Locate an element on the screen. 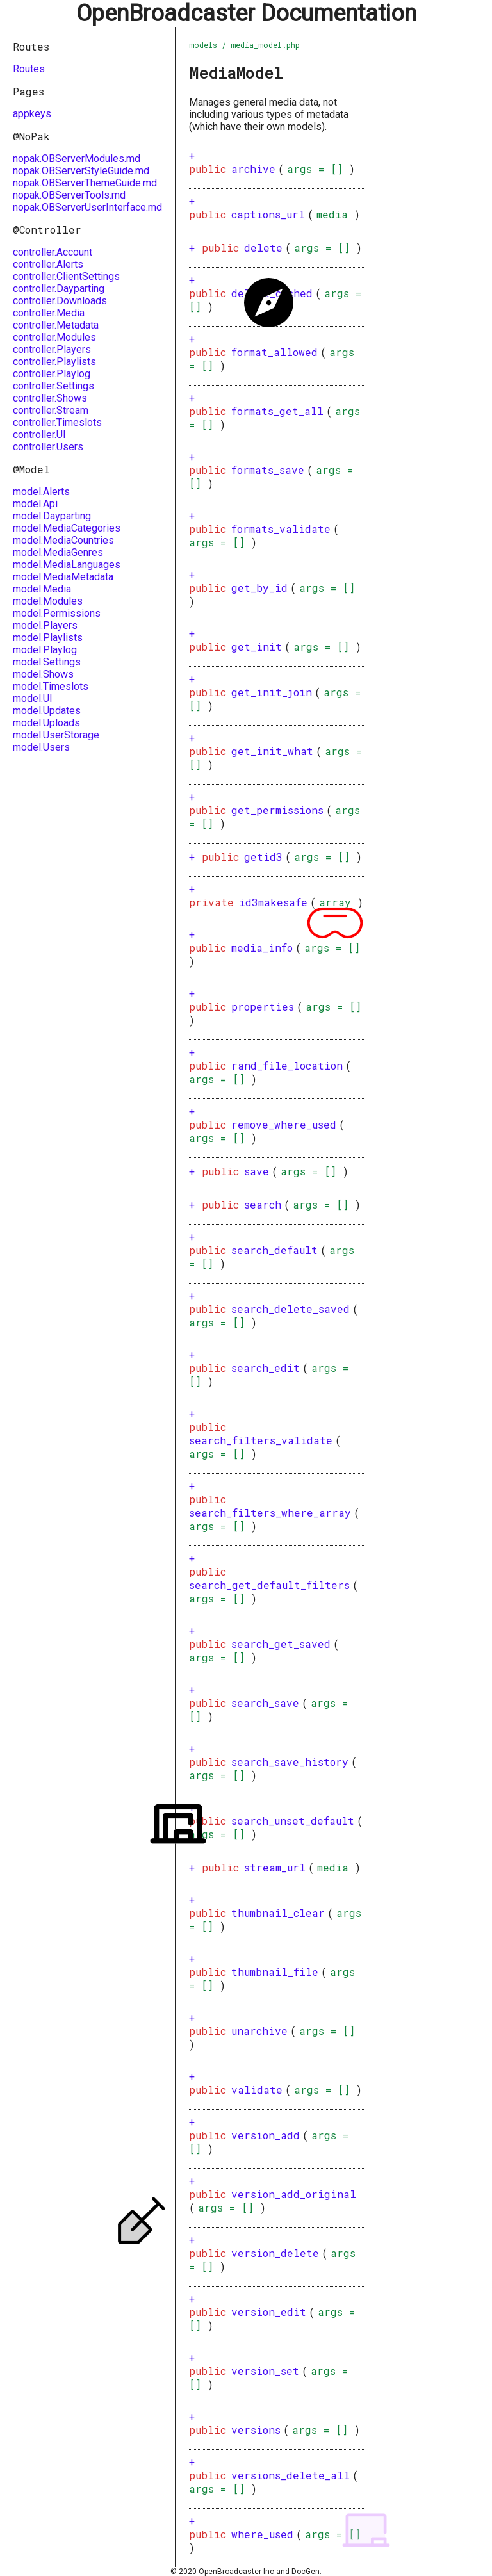 This screenshot has width=492, height=2576. open whiteboard or presentation mode is located at coordinates (178, 1825).